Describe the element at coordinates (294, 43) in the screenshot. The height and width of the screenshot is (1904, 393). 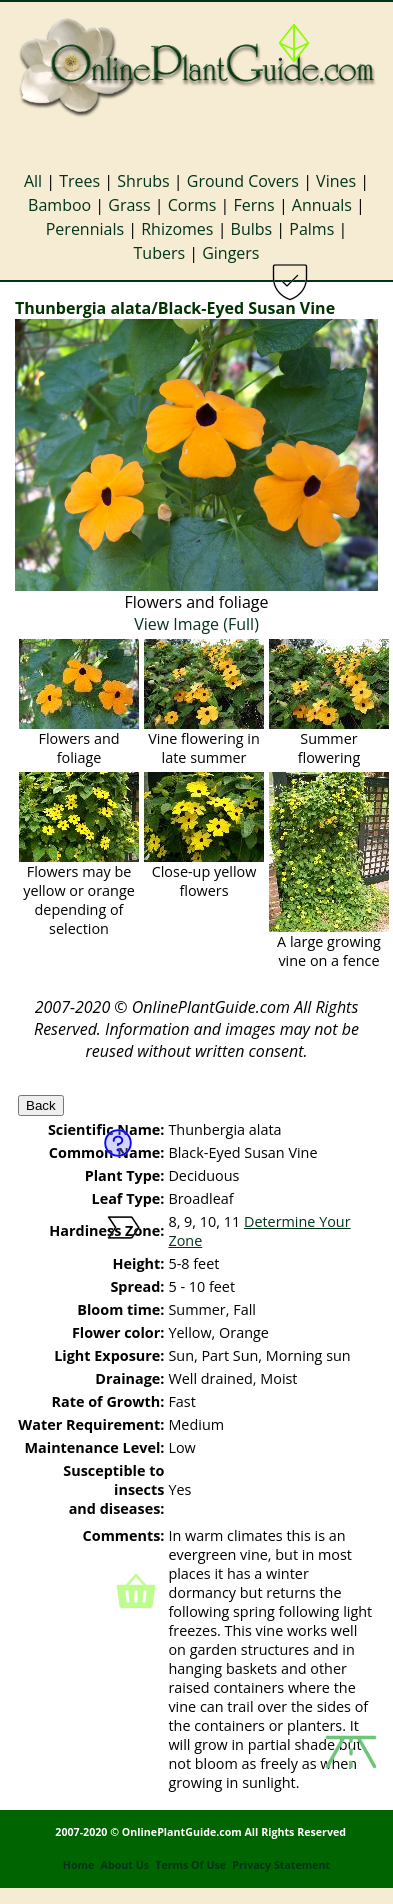
I see `view ethereum wallet or balance` at that location.